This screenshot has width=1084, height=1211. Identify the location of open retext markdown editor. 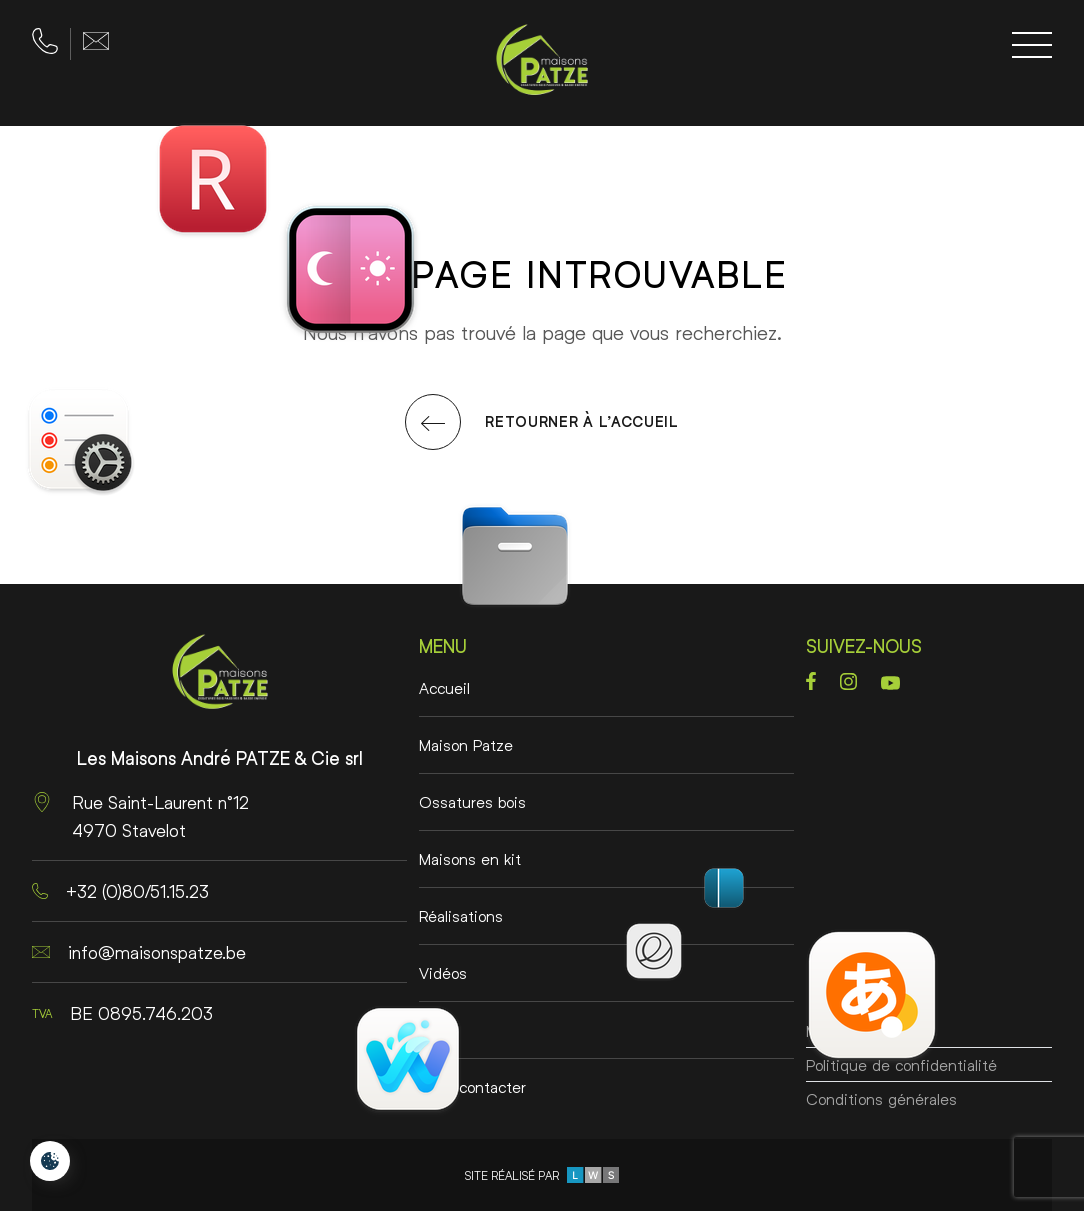
(213, 179).